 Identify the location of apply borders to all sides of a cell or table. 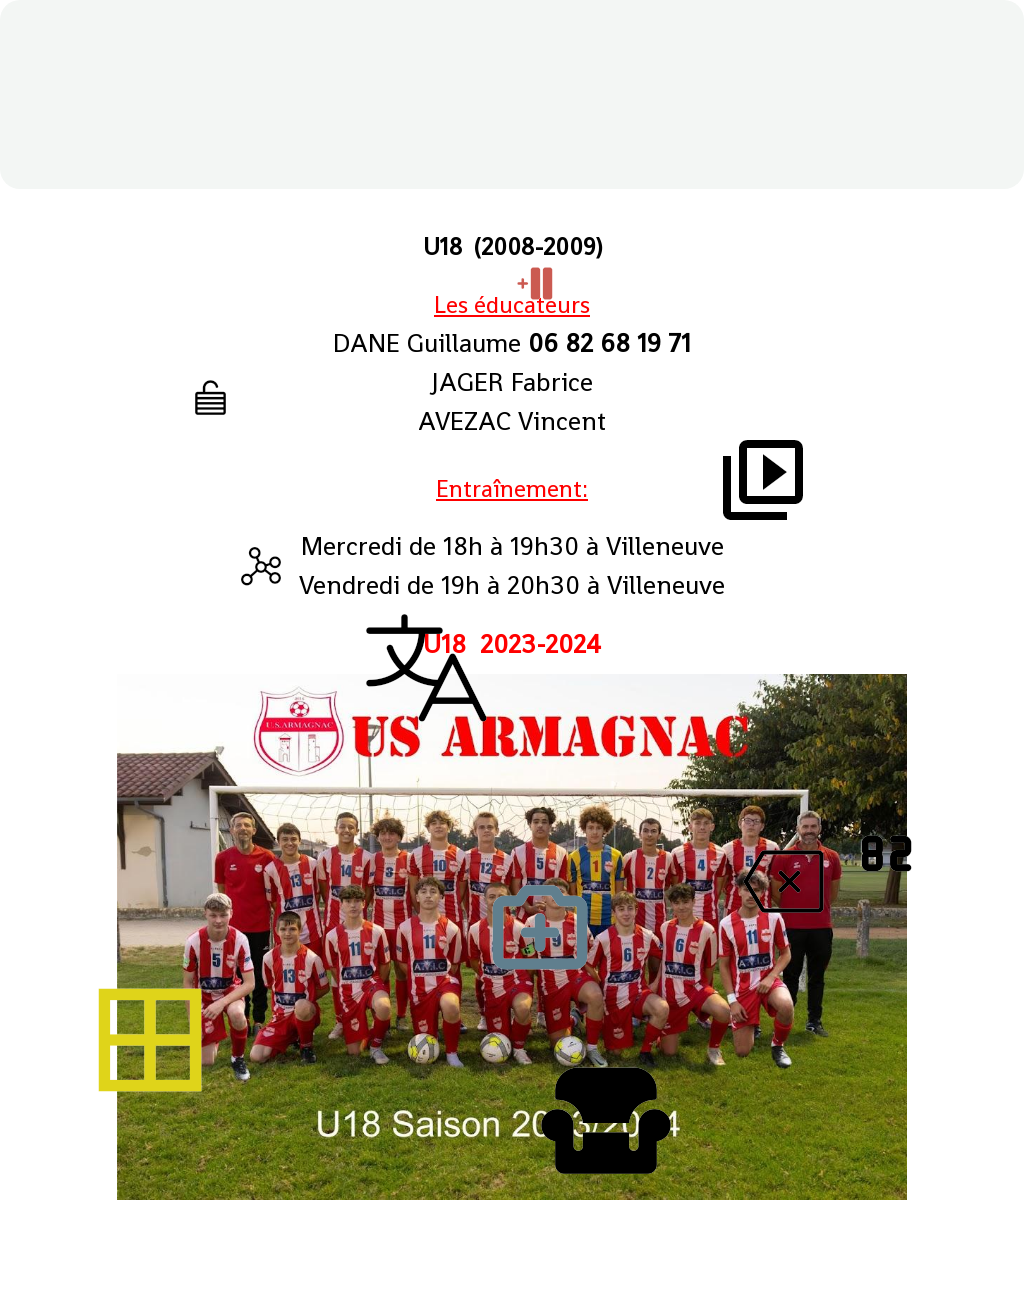
(150, 1040).